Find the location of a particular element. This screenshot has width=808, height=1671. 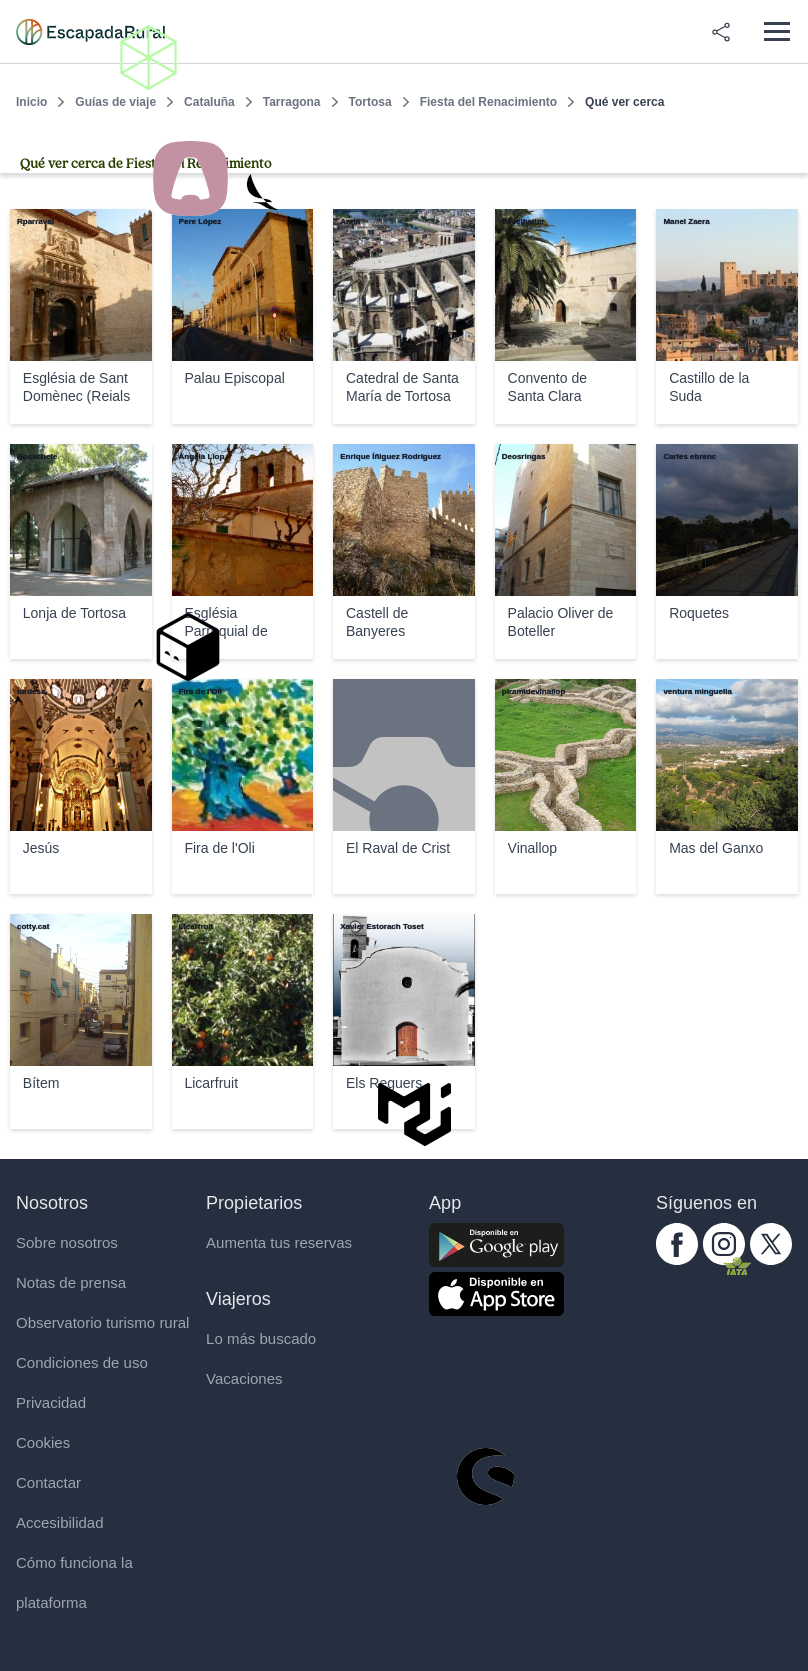

opentofu infrastructure as code platform is located at coordinates (188, 647).